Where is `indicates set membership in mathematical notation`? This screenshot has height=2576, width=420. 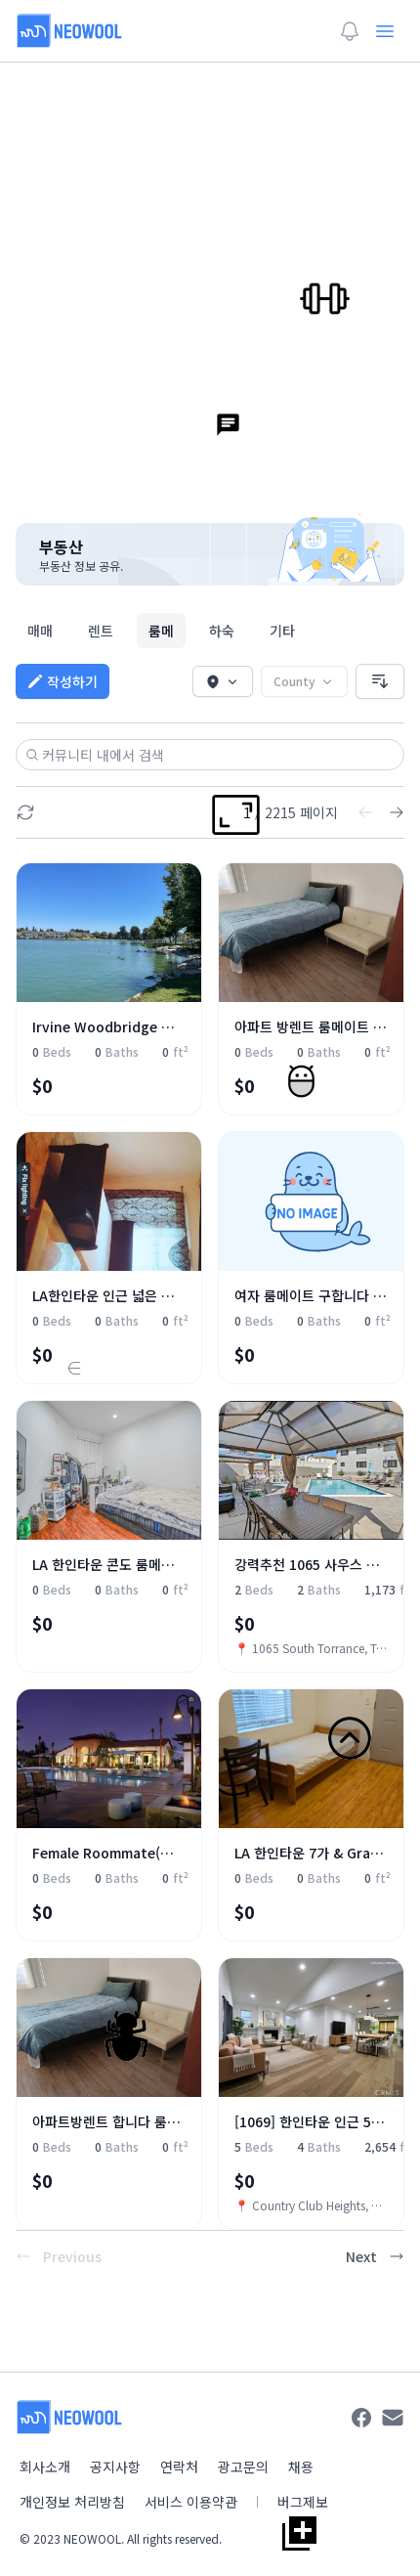
indicates set membership in mathematical notation is located at coordinates (74, 1368).